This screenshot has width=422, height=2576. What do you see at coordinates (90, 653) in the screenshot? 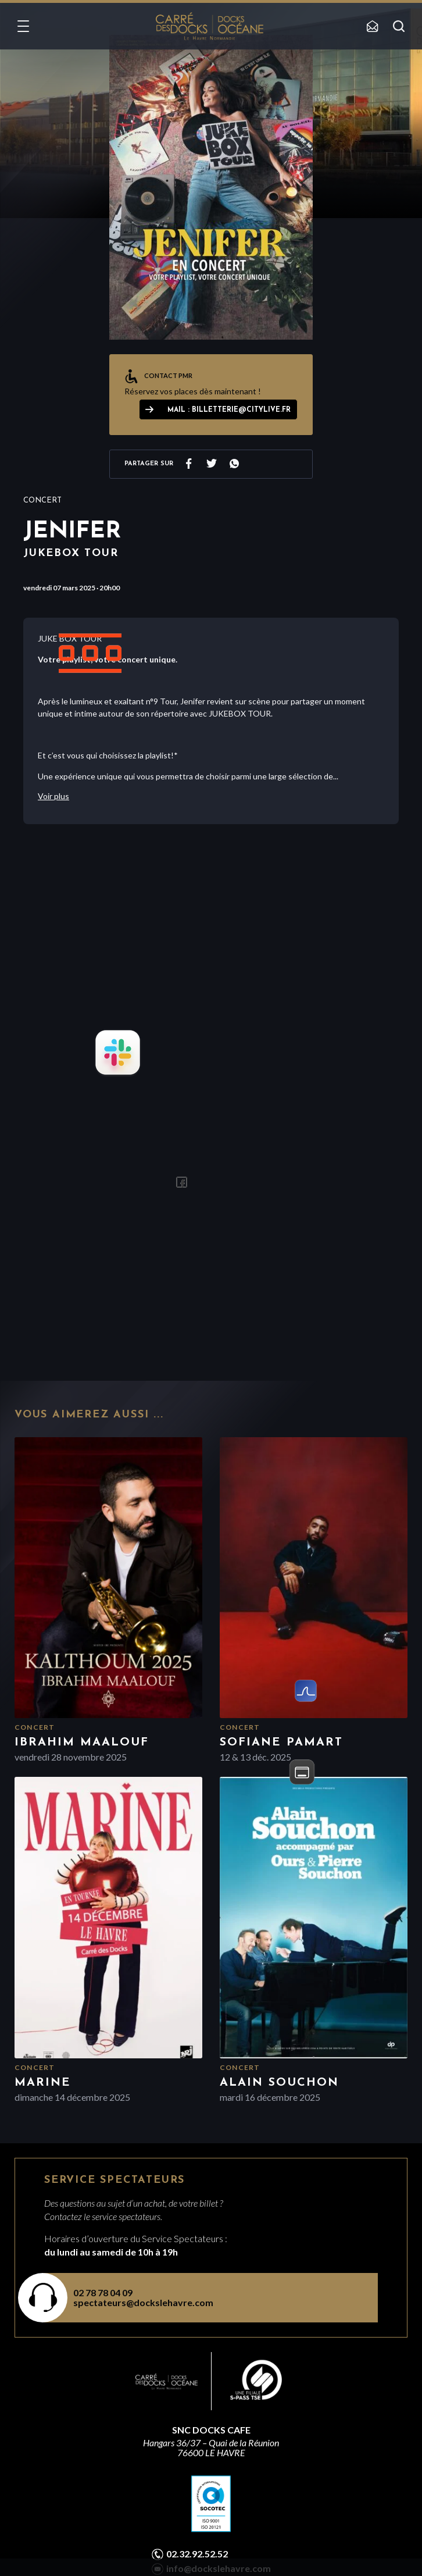
I see `access toolbar preferences` at bounding box center [90, 653].